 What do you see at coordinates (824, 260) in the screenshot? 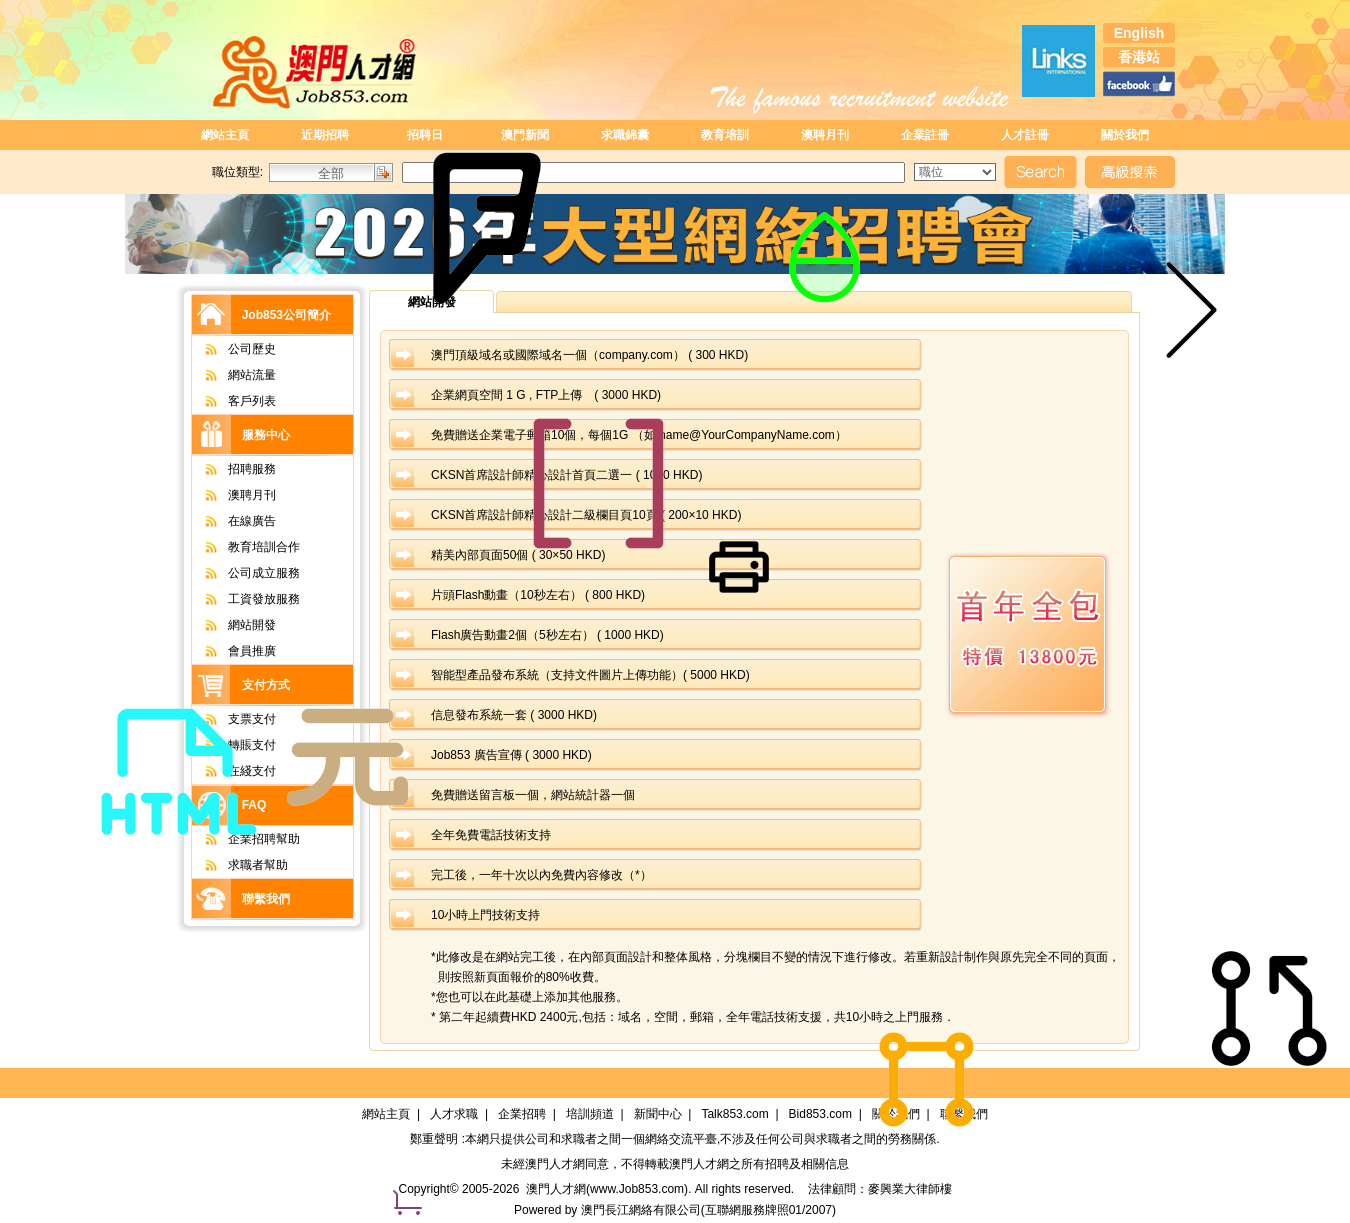
I see `adjust humidity or moisture level` at bounding box center [824, 260].